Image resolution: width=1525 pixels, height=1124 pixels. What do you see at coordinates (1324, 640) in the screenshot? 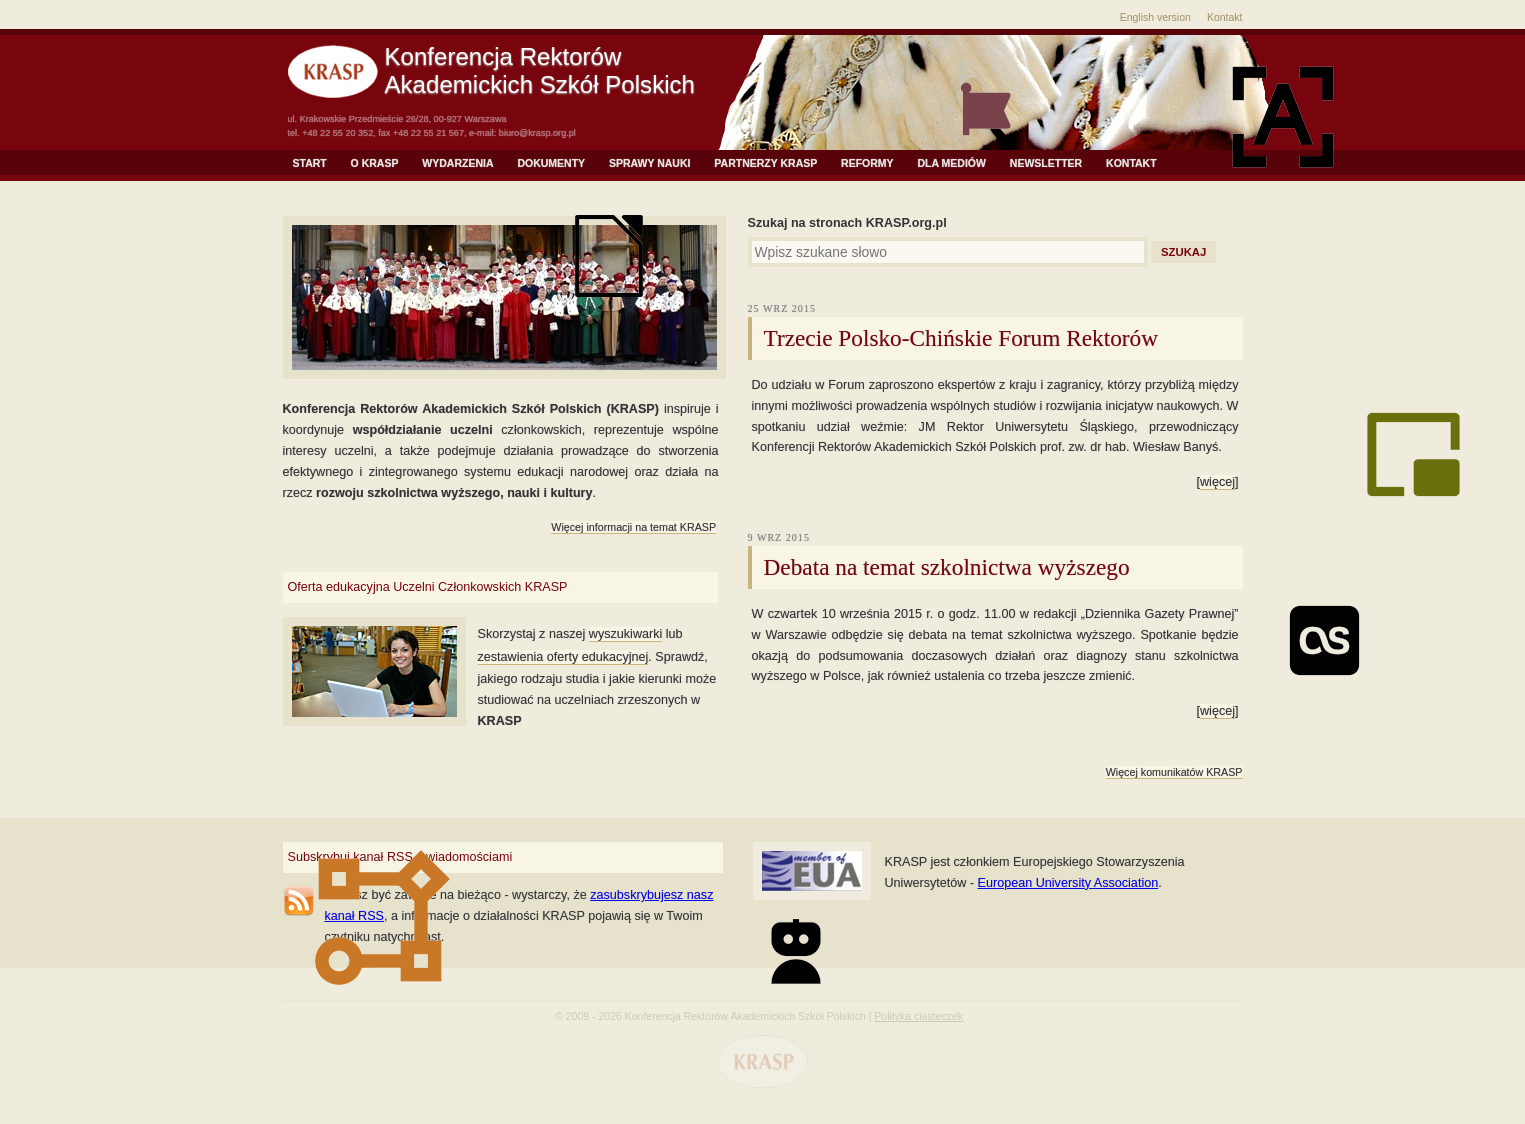
I see `open Last.fm app or profile` at bounding box center [1324, 640].